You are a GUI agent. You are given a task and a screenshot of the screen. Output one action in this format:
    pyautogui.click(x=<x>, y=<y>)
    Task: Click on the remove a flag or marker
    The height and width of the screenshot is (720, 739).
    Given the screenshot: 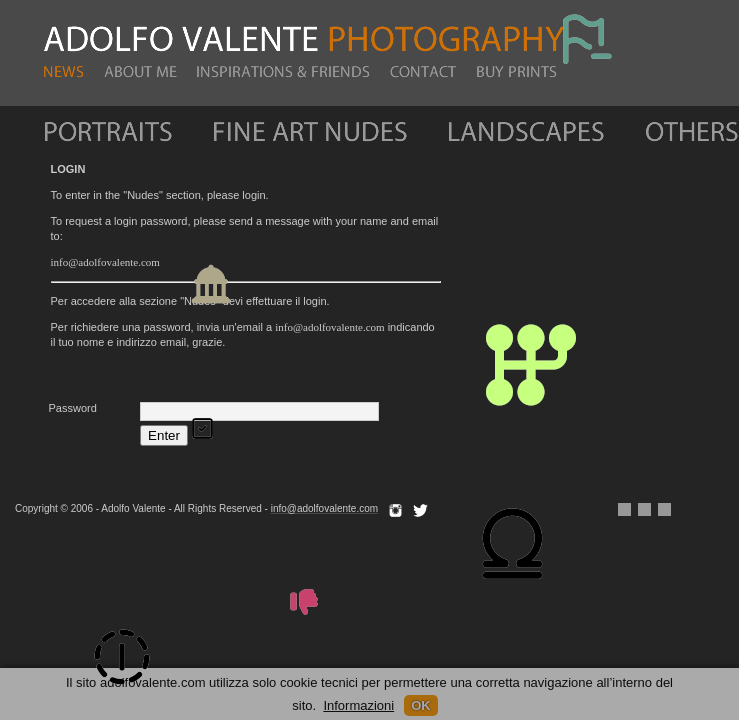 What is the action you would take?
    pyautogui.click(x=583, y=38)
    